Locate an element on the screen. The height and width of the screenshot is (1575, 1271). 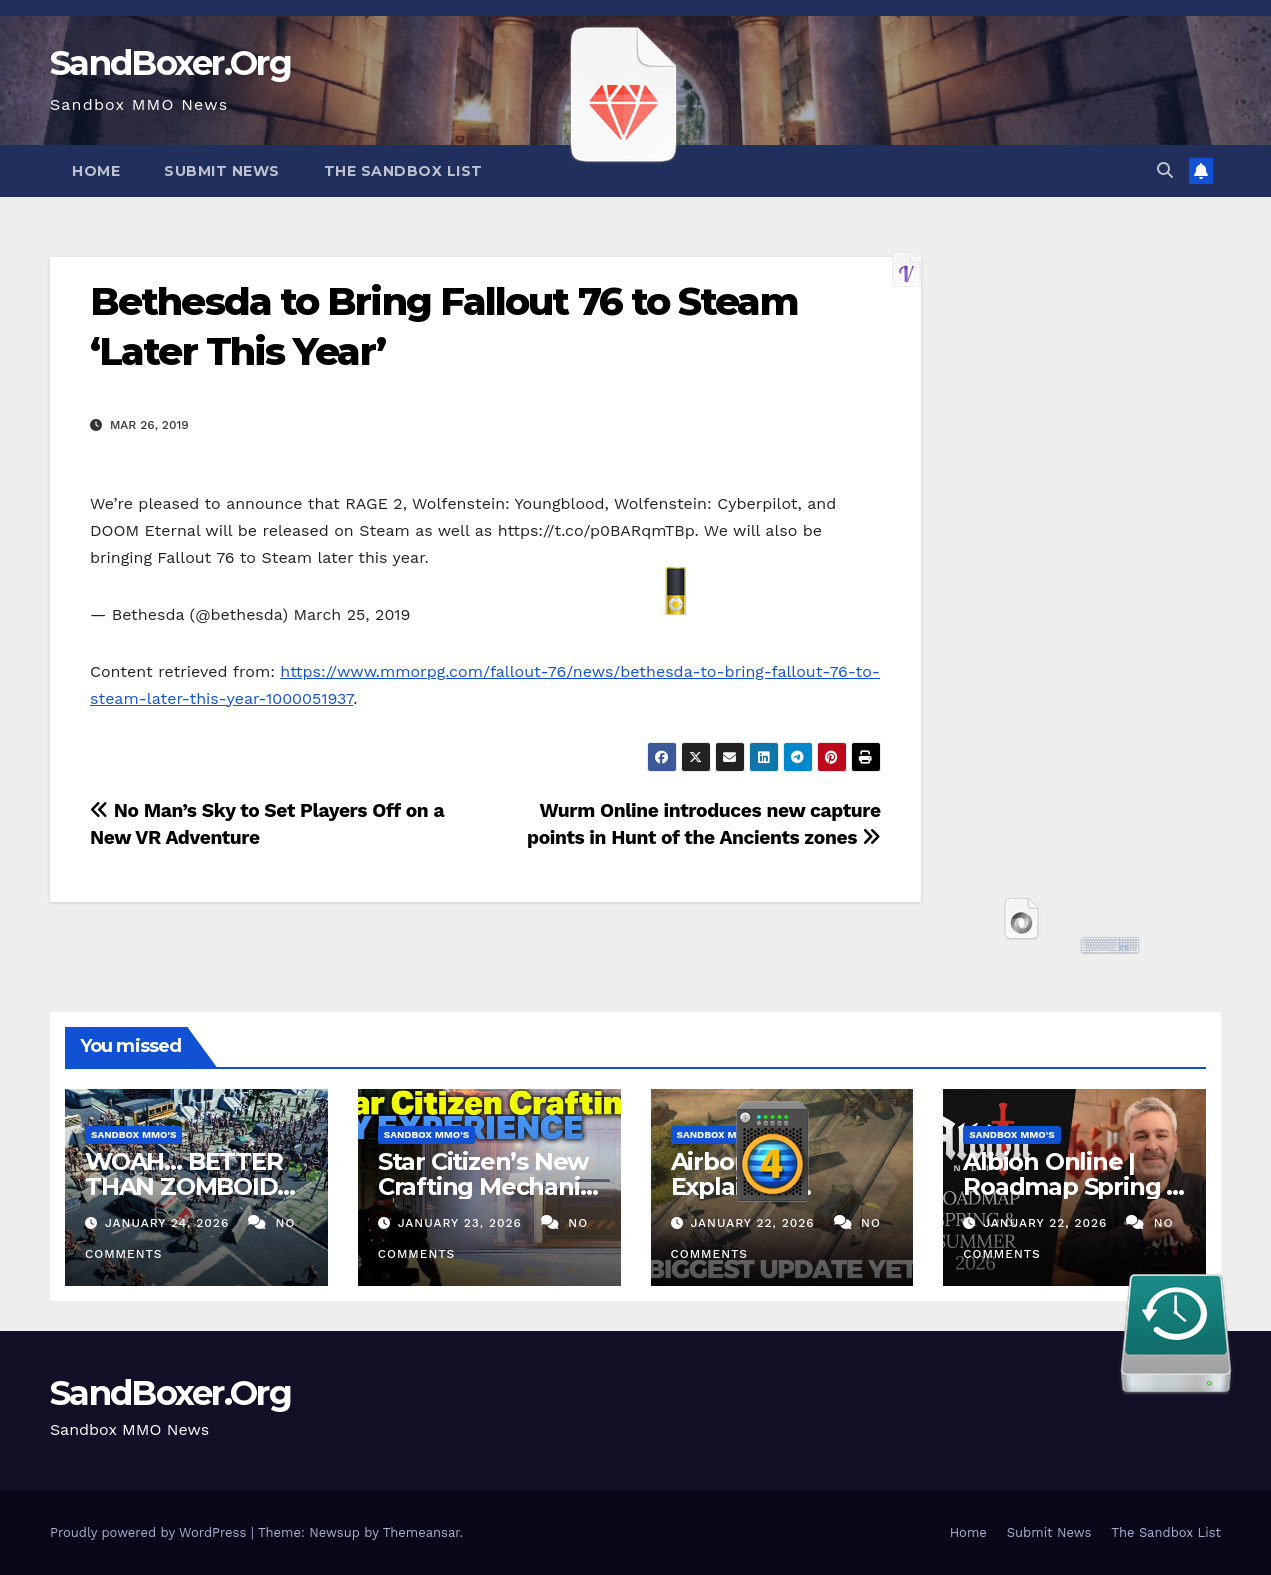
access RAID 4 storage configuration is located at coordinates (772, 1151).